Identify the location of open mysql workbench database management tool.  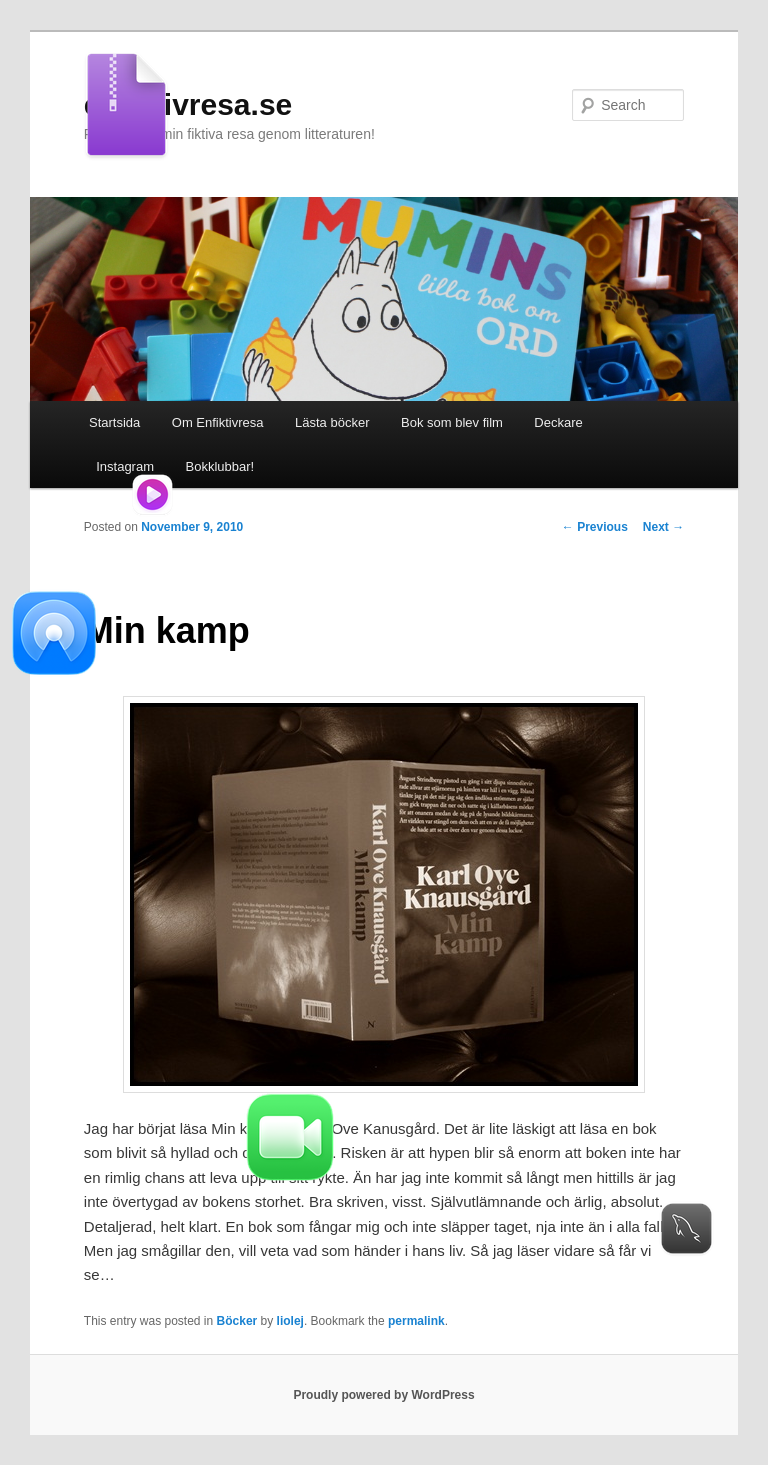
(686, 1228).